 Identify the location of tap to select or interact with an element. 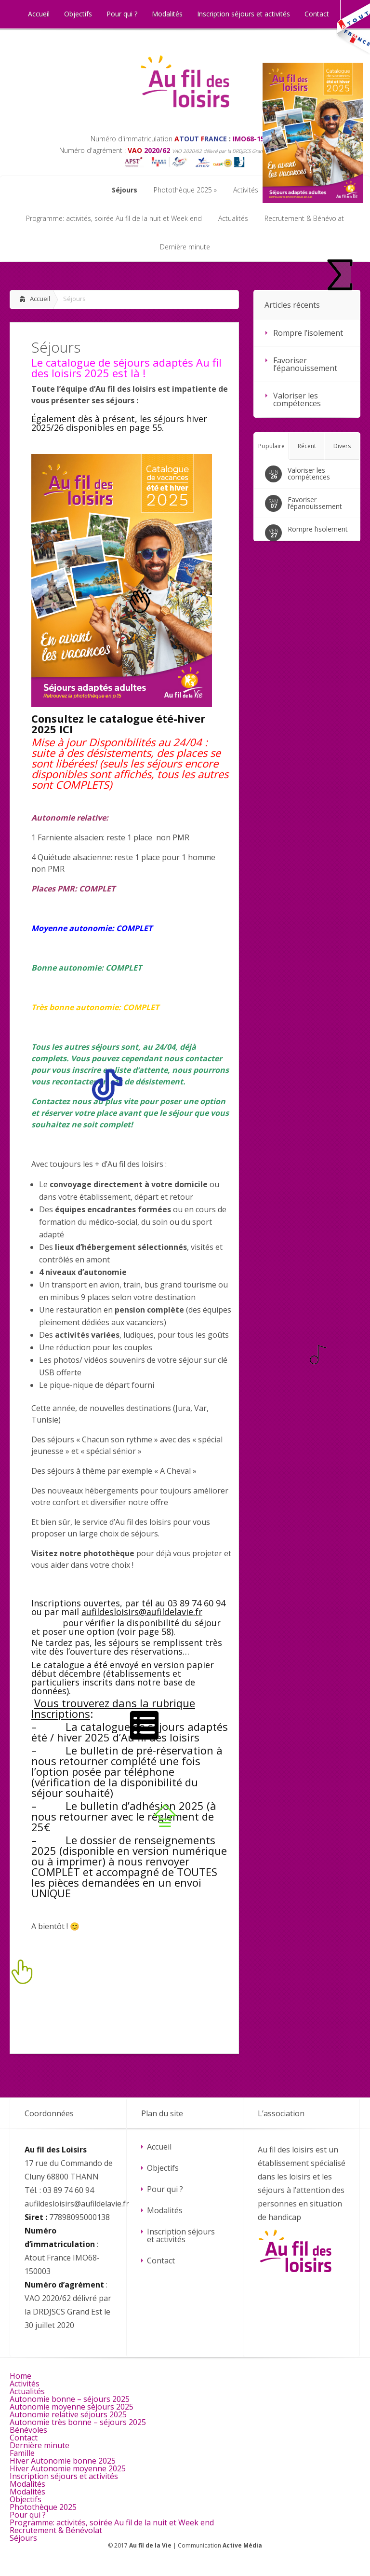
(22, 1972).